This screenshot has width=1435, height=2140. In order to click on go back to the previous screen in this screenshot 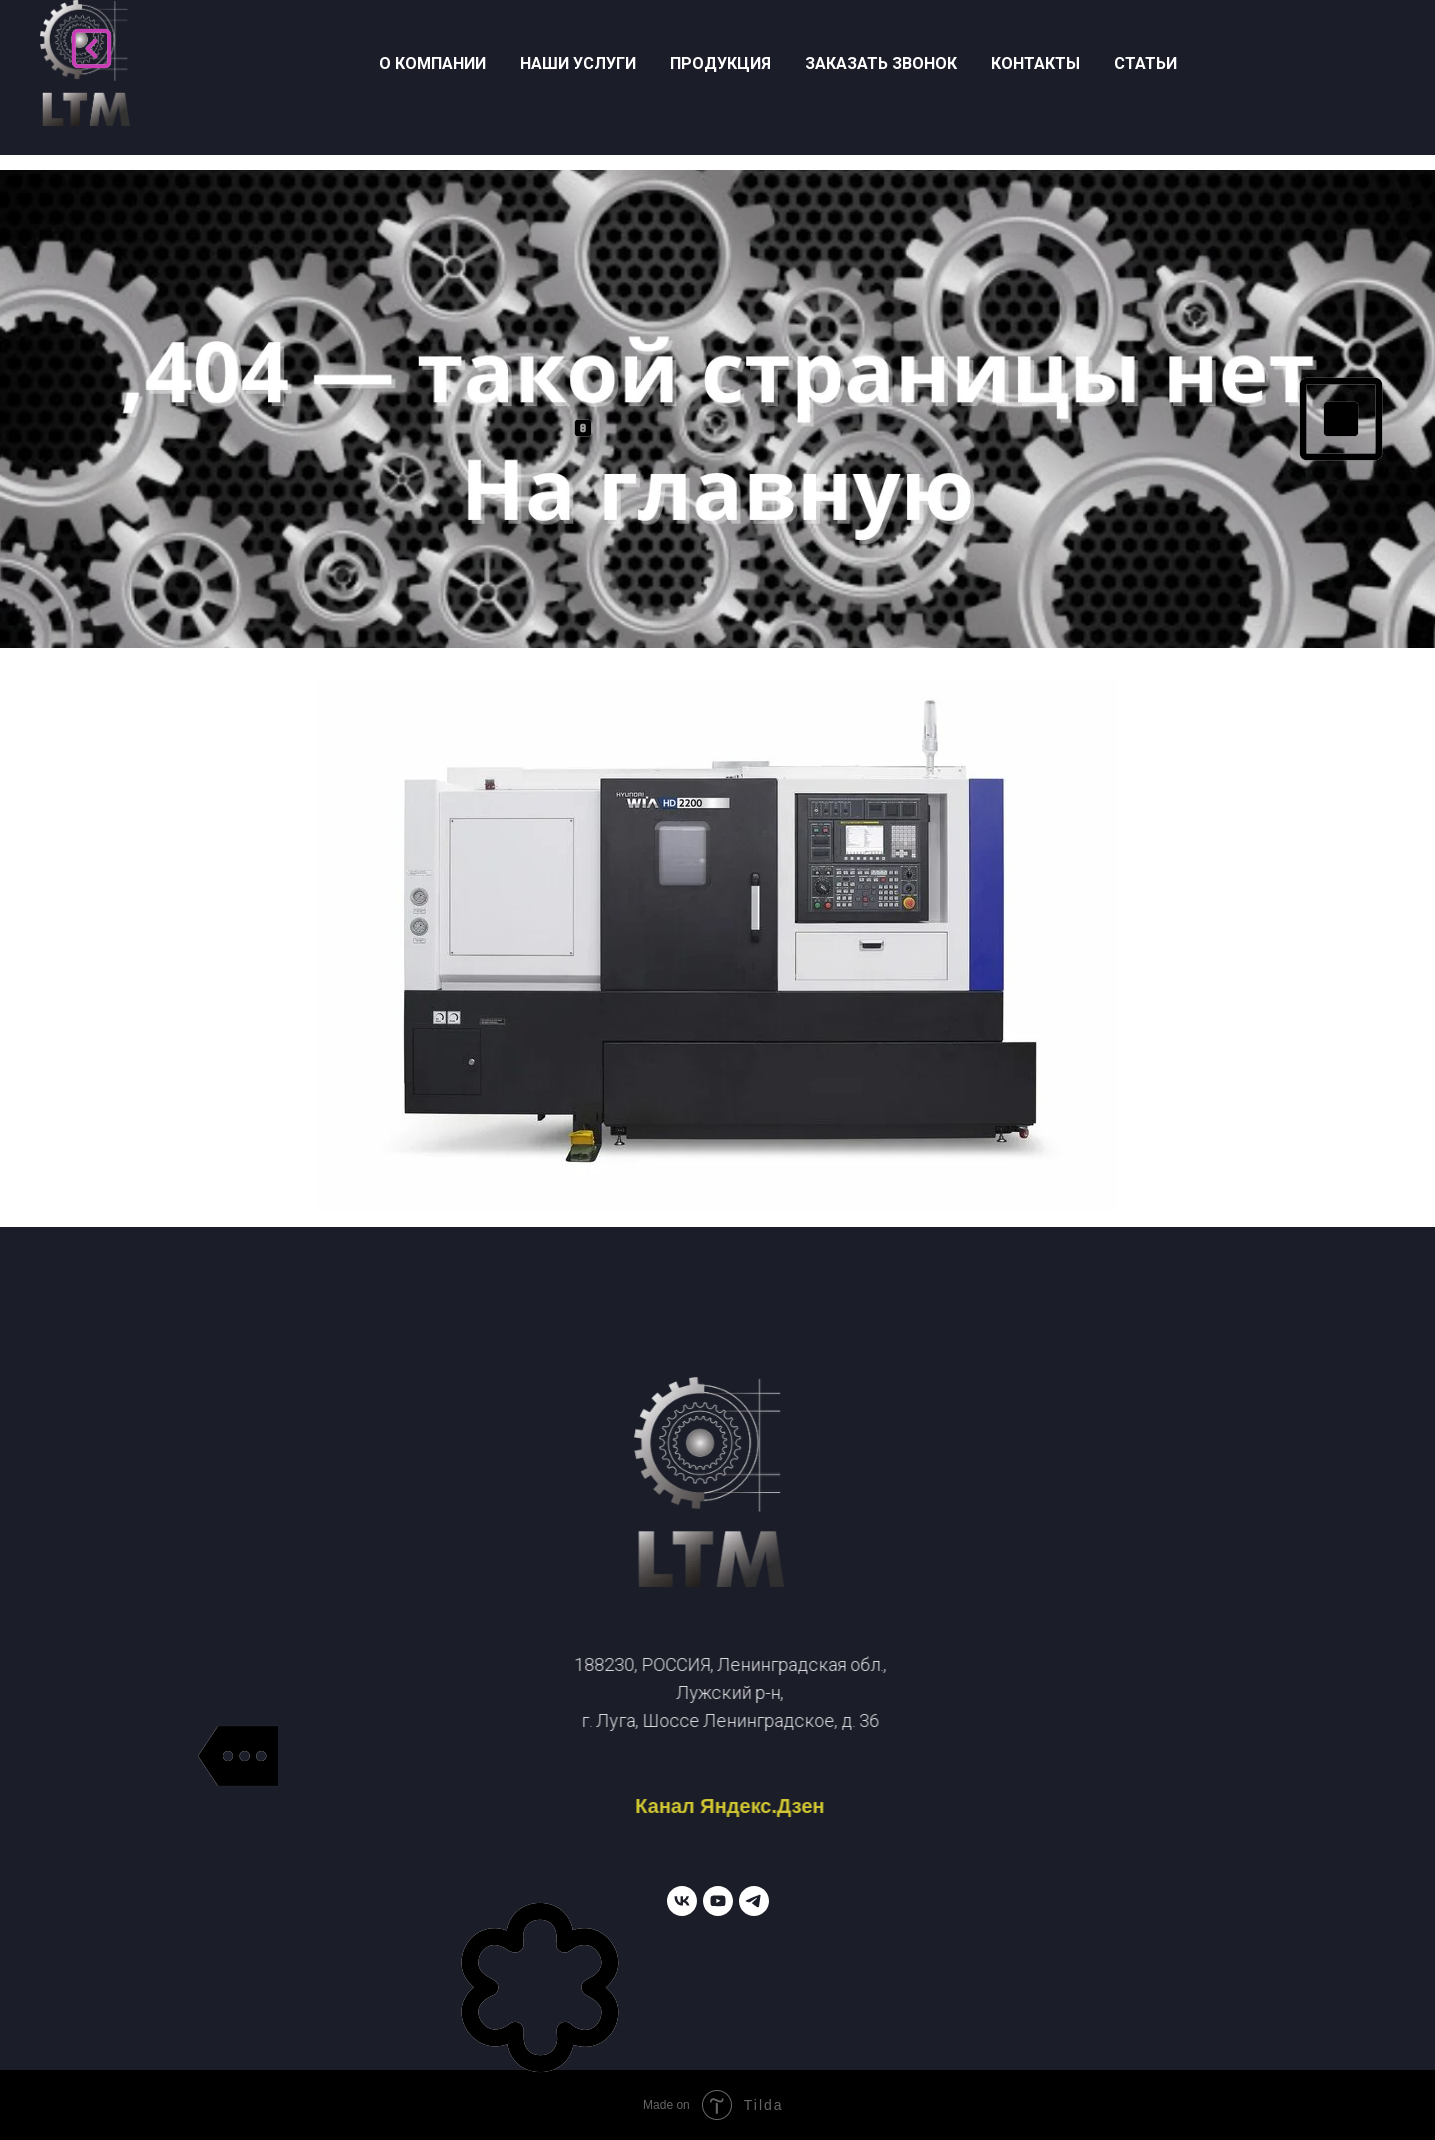, I will do `click(91, 48)`.